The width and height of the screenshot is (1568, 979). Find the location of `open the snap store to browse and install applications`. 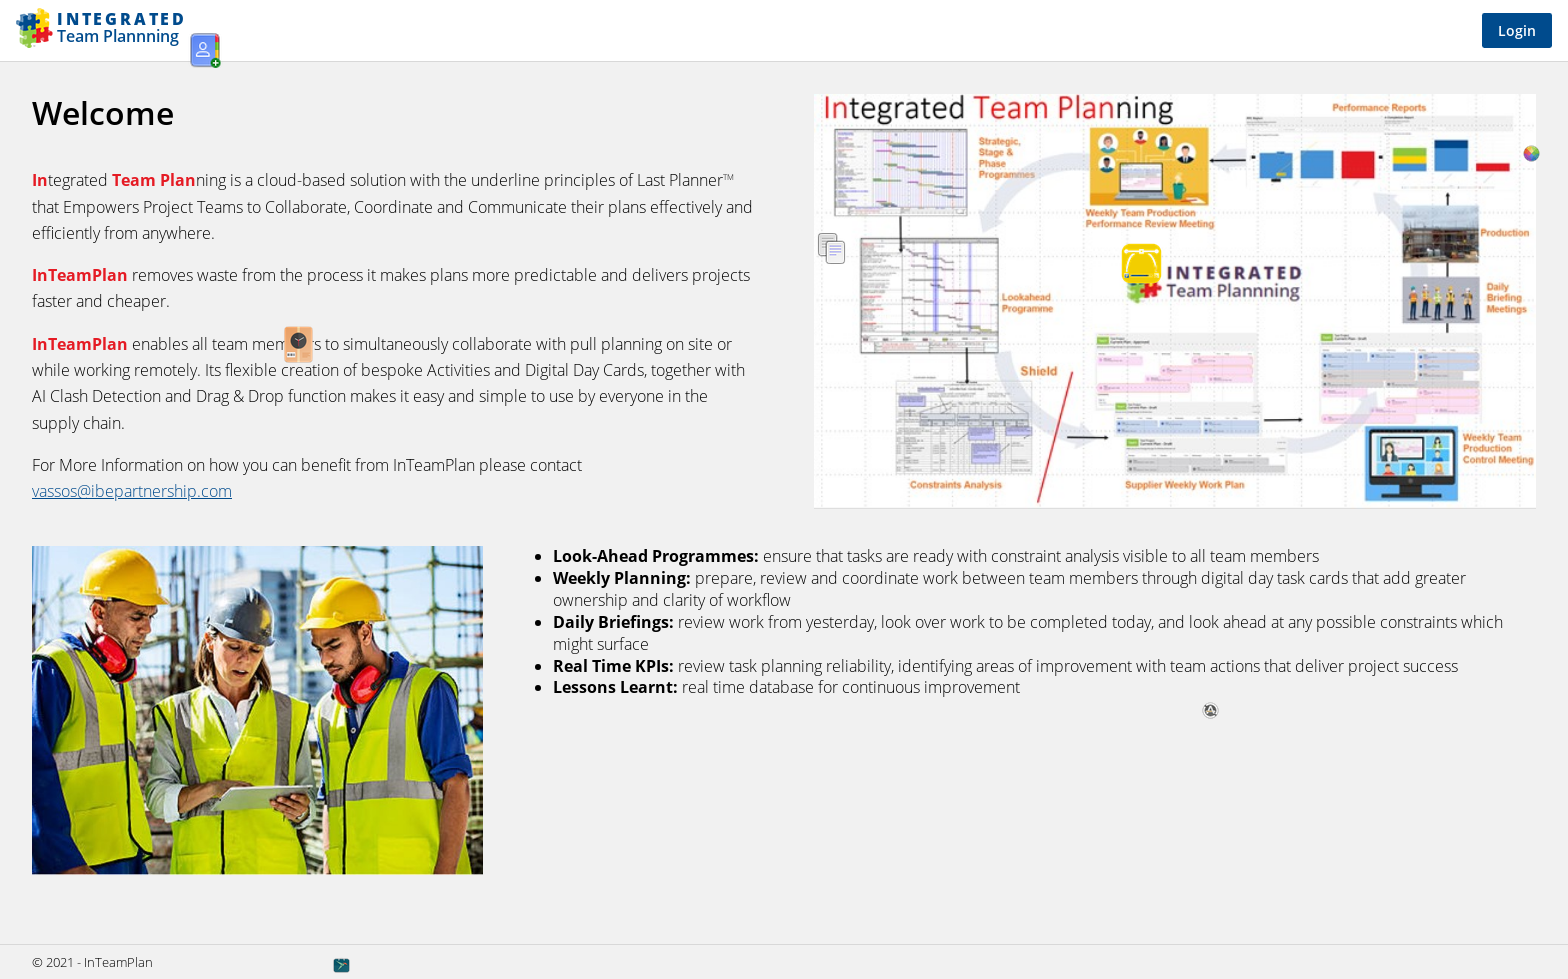

open the snap store to browse and install applications is located at coordinates (341, 965).